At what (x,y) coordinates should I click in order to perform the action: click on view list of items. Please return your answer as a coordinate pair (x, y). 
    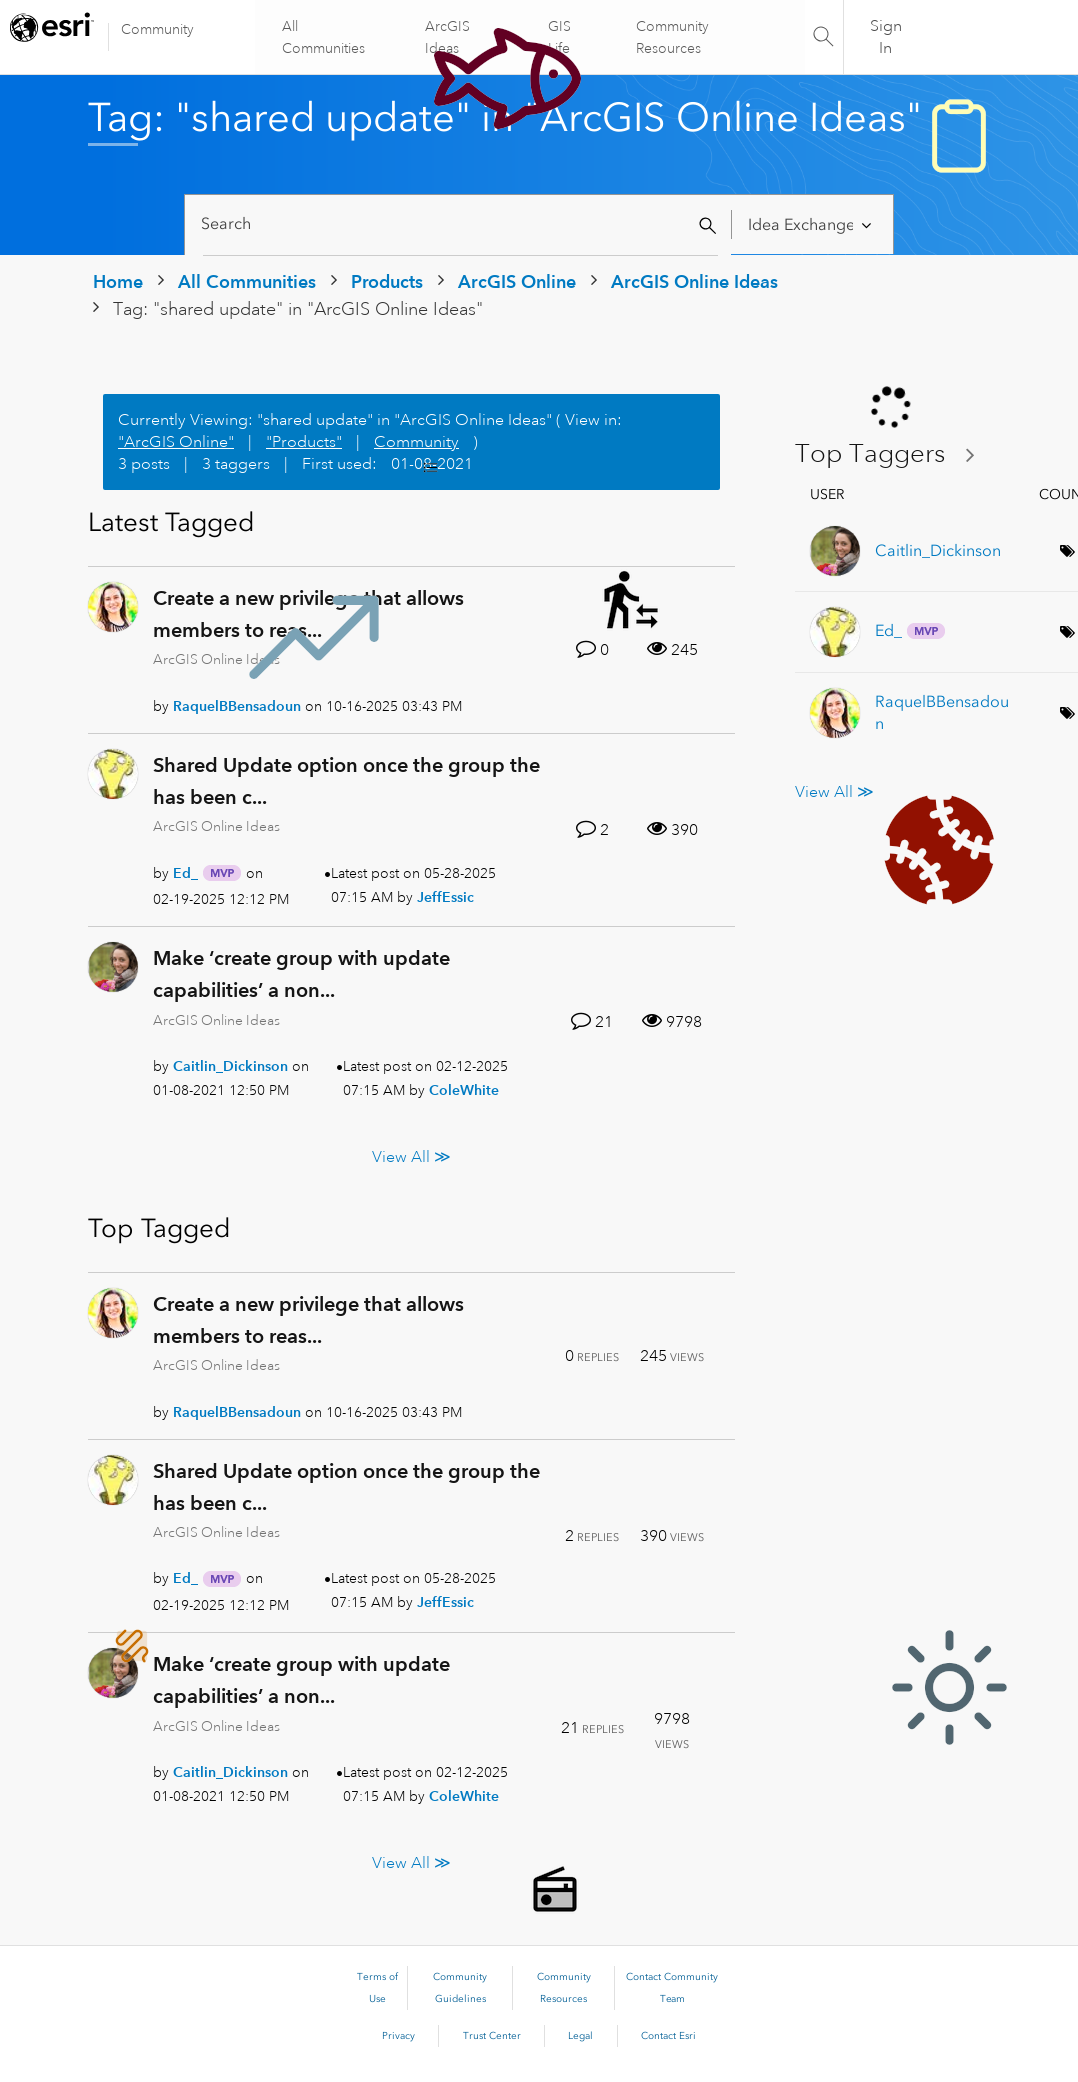
    Looking at the image, I should click on (430, 467).